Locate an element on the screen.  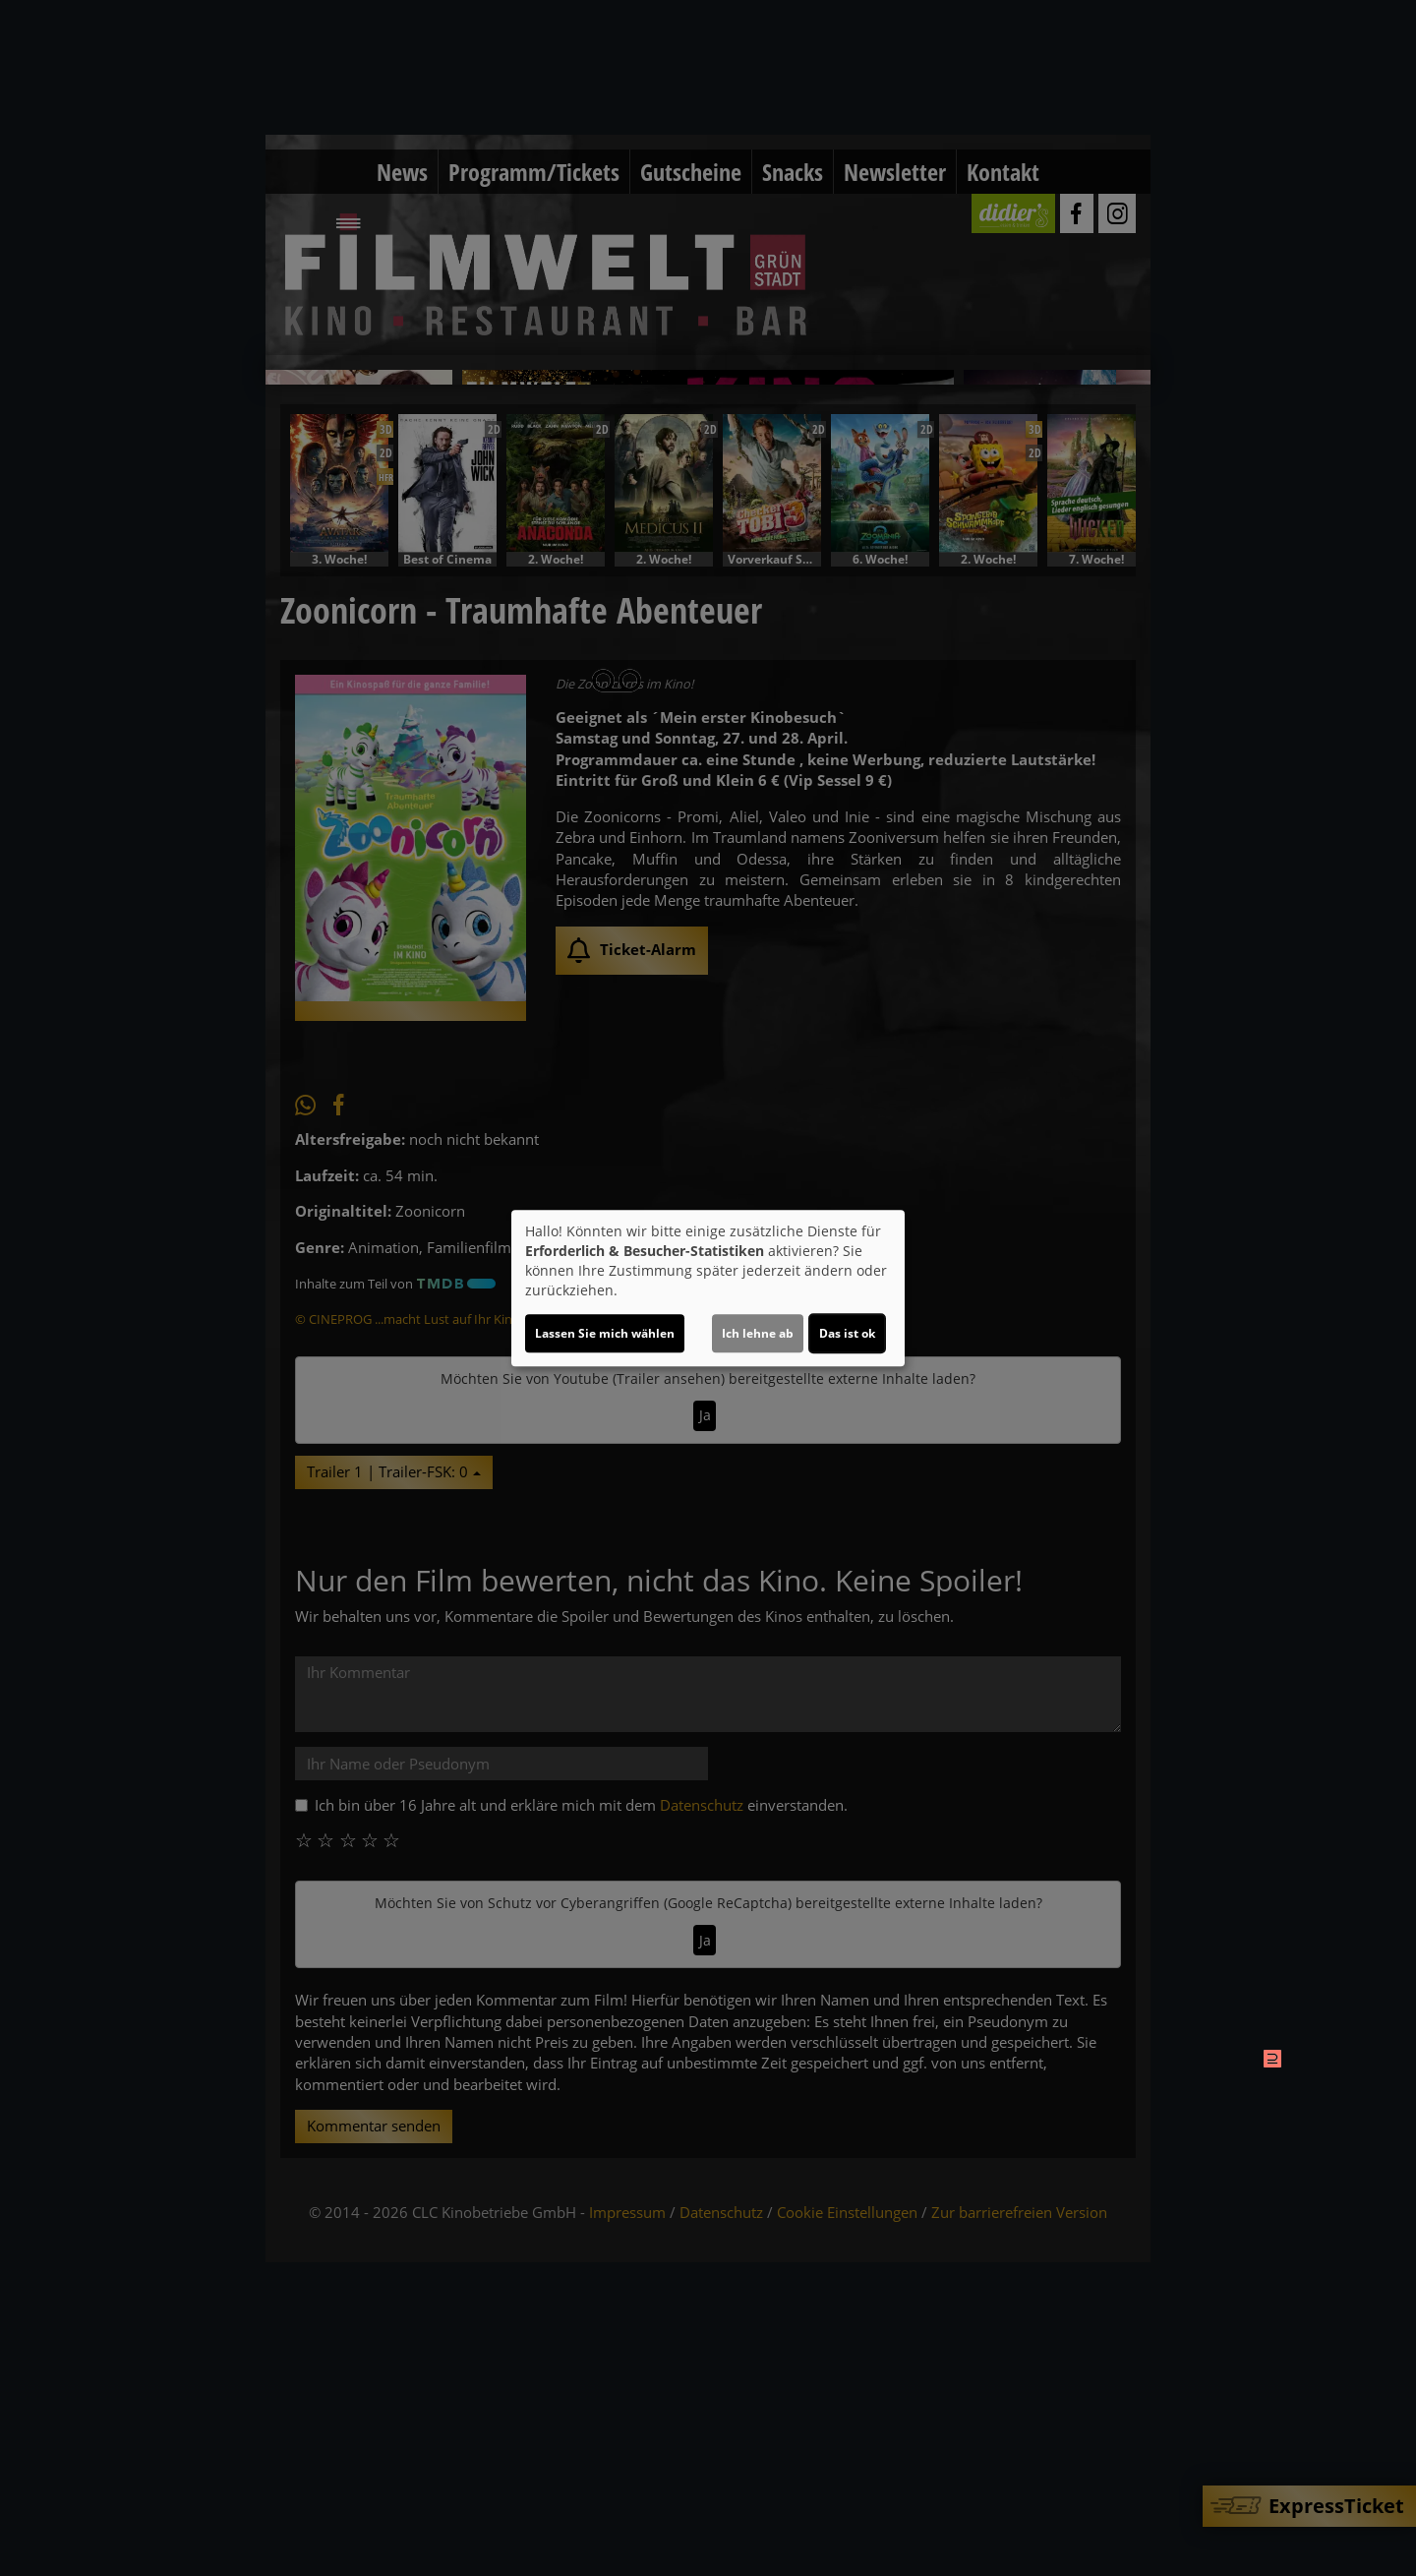
access voicemail messages is located at coordinates (617, 682).